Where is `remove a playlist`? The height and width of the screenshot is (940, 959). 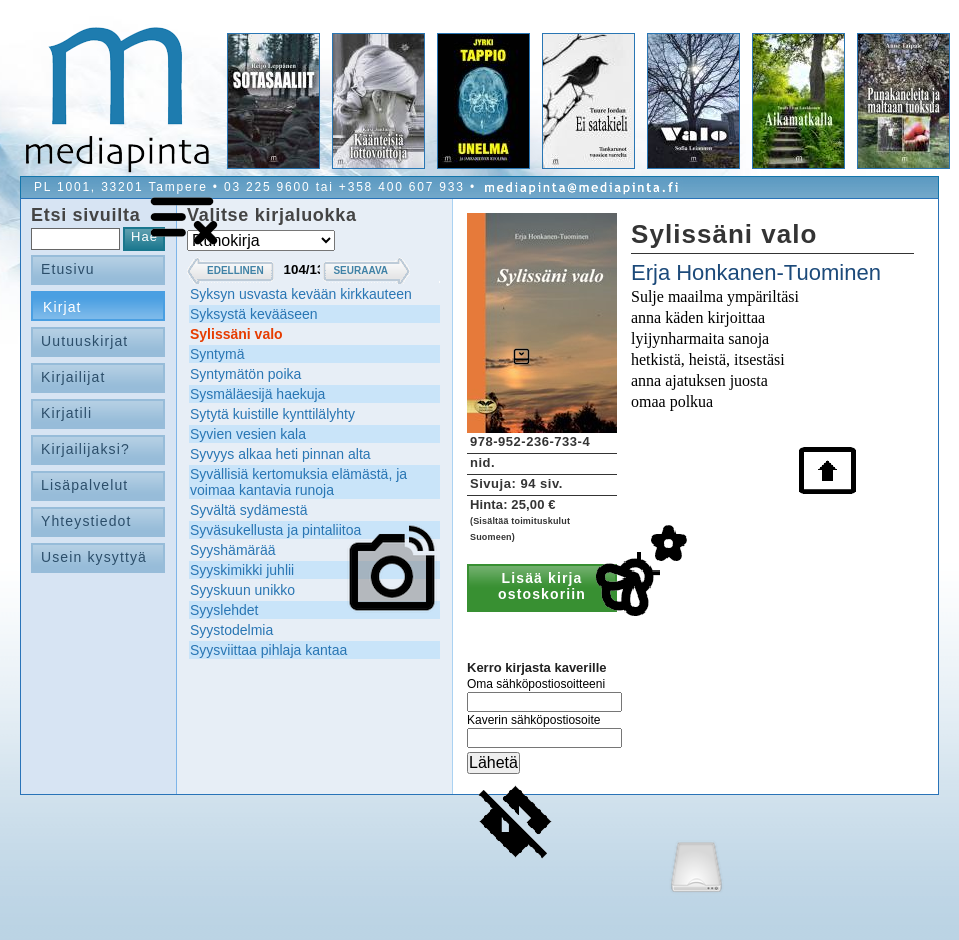
remove a playlist is located at coordinates (182, 217).